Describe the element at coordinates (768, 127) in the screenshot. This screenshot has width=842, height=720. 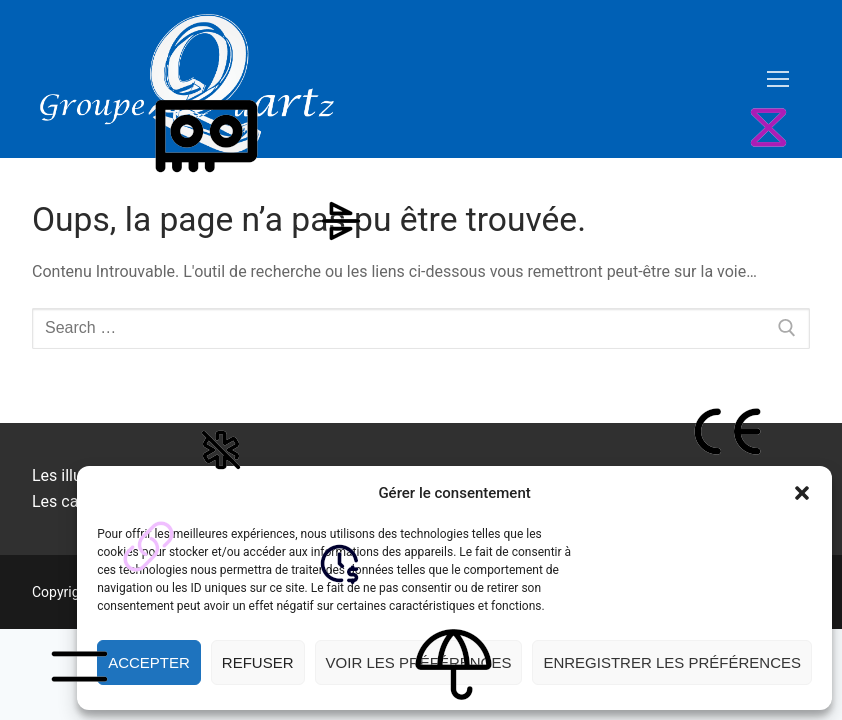
I see `indicates loading or processing in progress` at that location.